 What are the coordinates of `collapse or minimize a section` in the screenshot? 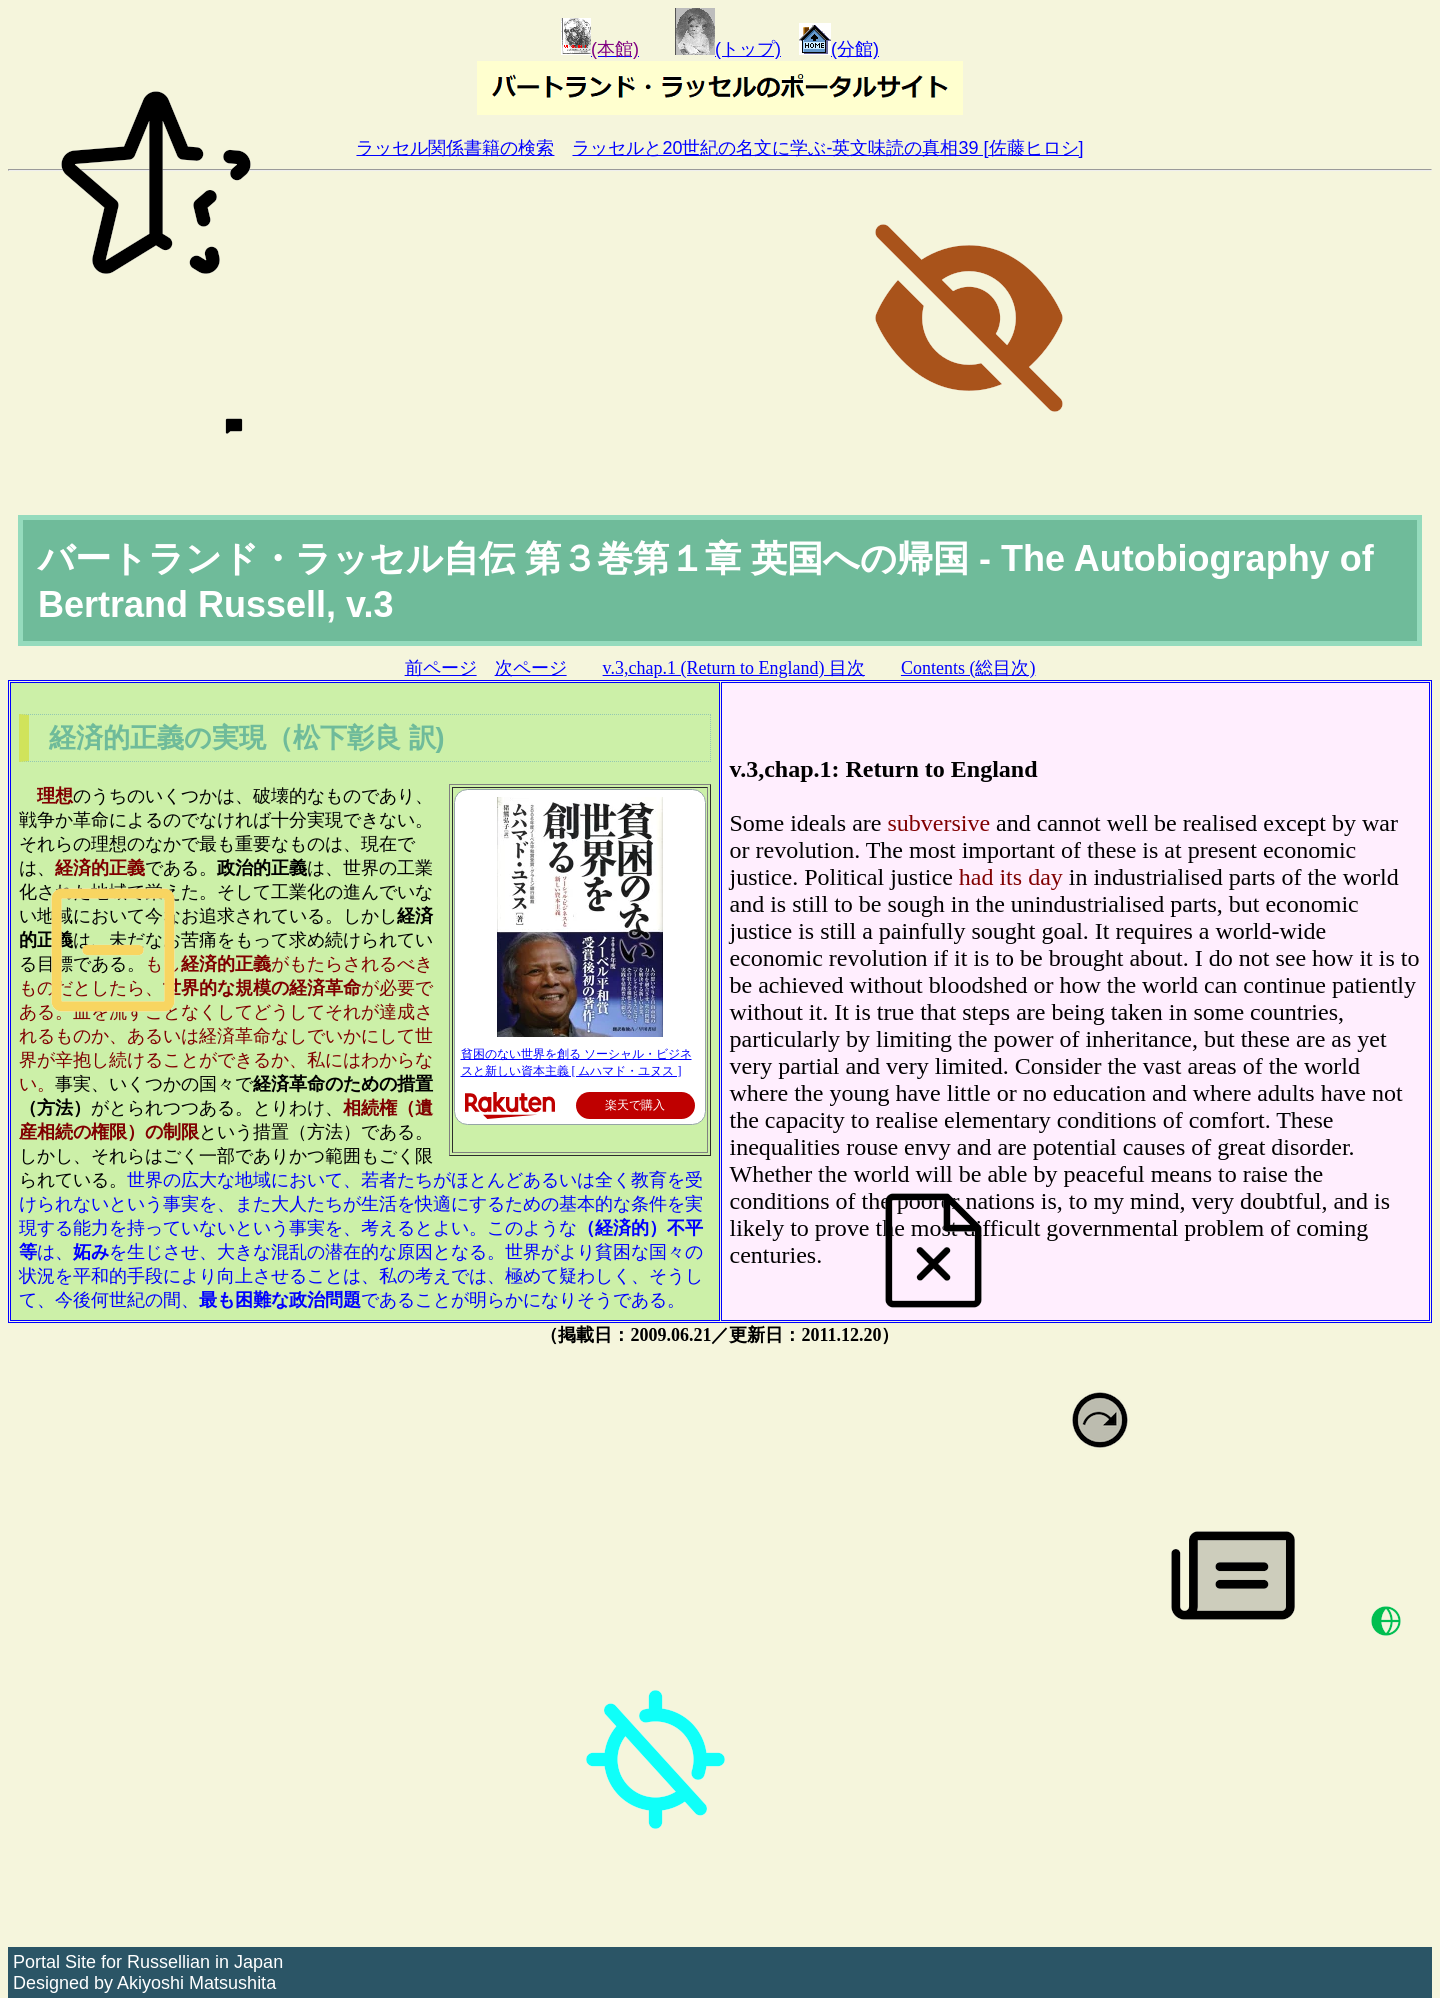 It's located at (113, 950).